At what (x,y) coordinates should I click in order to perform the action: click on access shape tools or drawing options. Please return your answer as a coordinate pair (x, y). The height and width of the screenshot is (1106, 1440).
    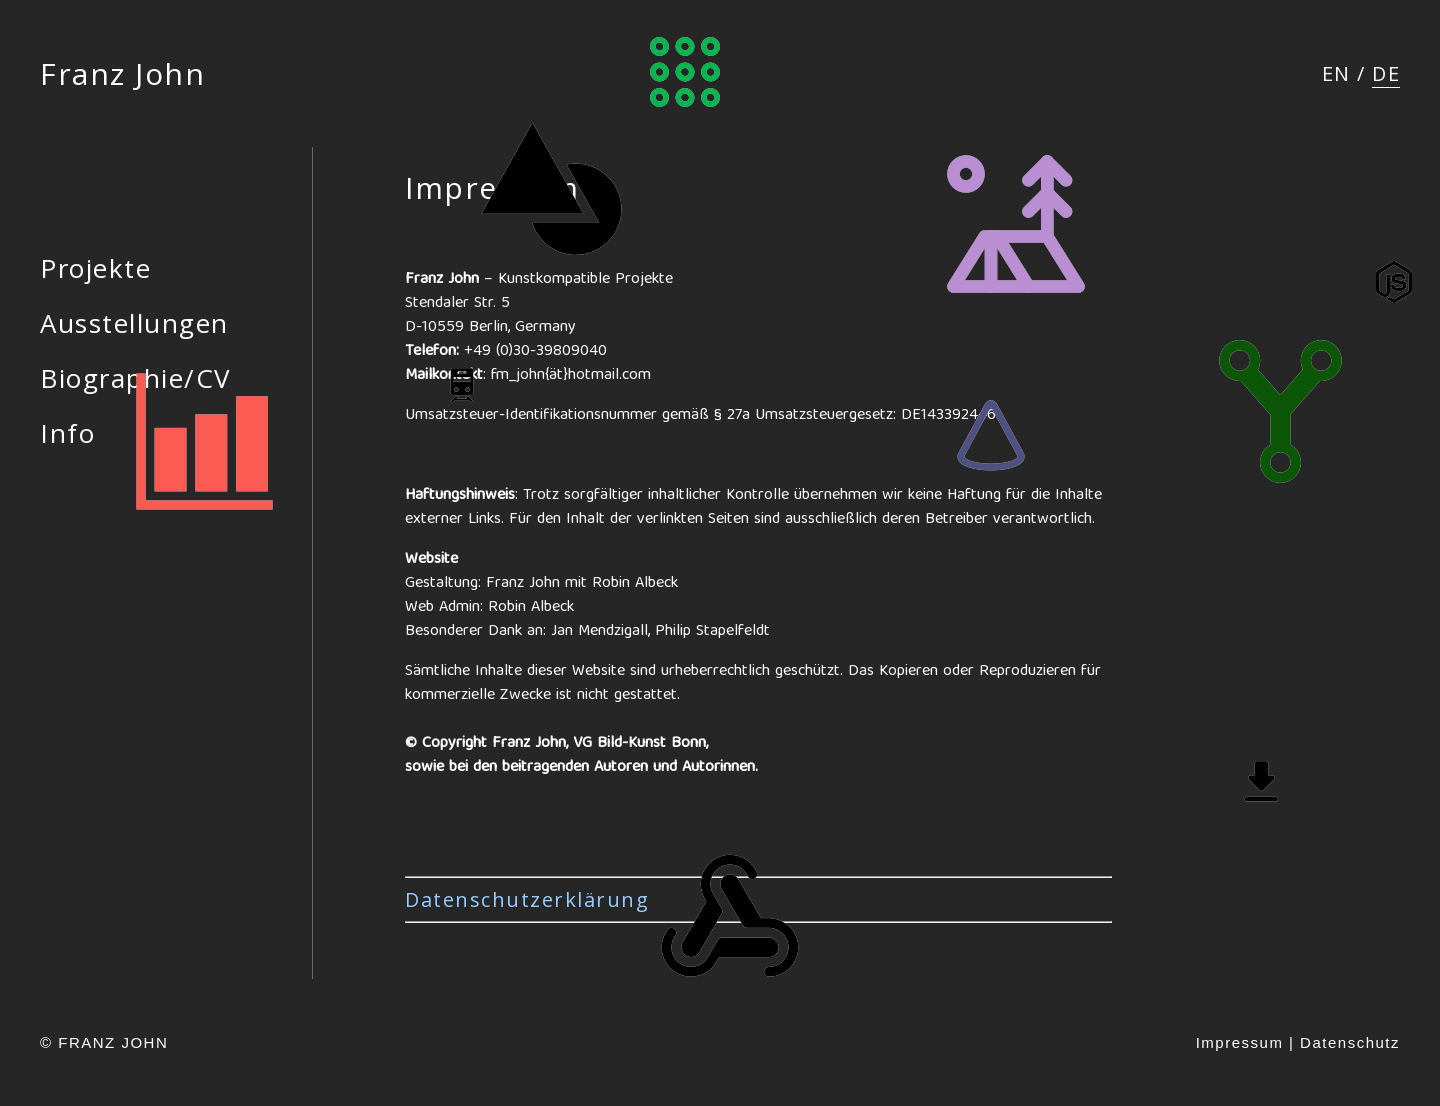
    Looking at the image, I should click on (553, 191).